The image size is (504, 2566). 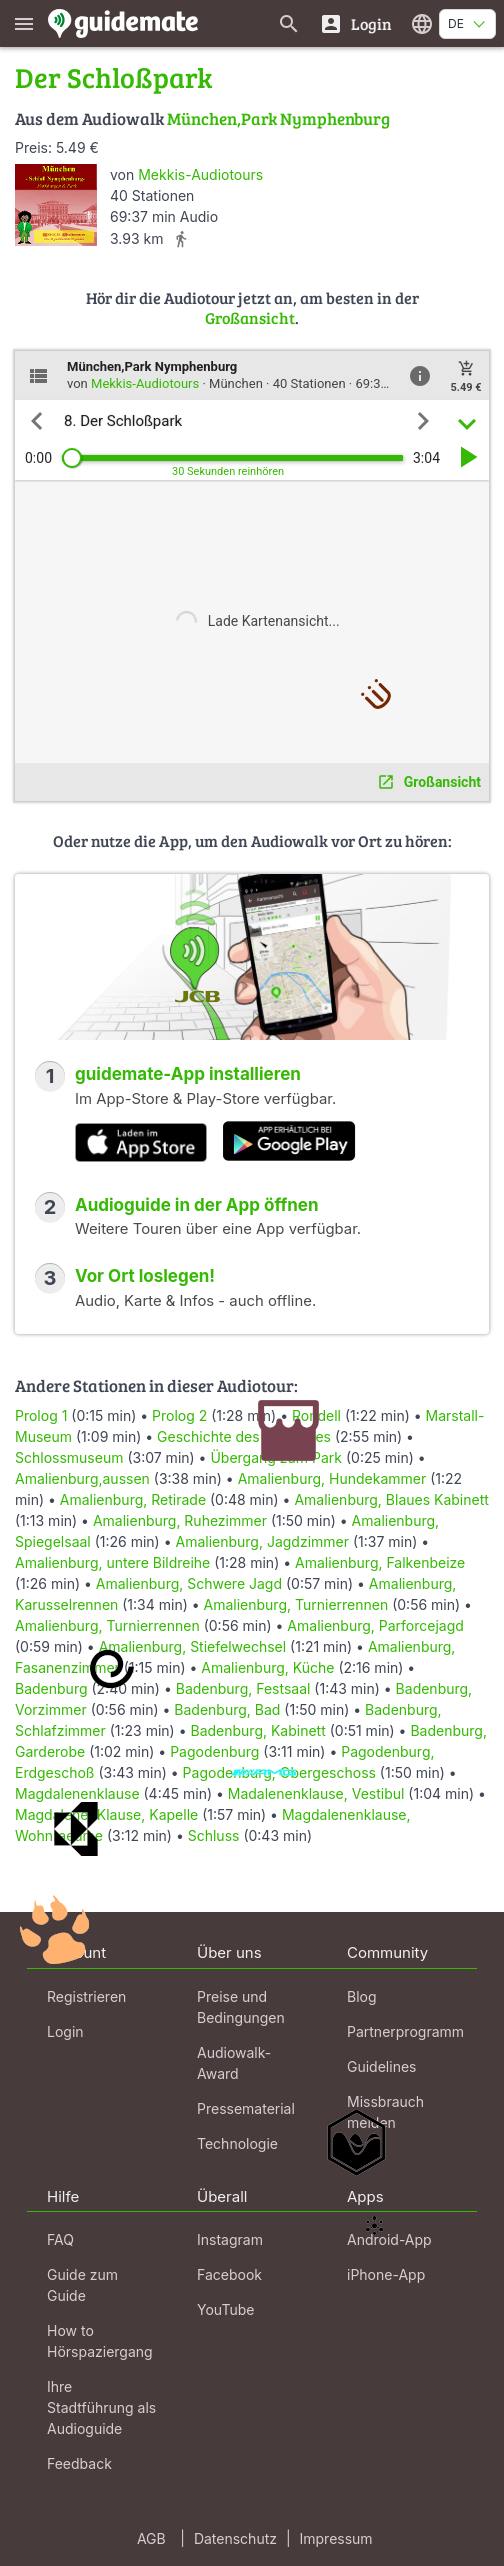 I want to click on google cloud pub/sub service logo, so click(x=374, y=2225).